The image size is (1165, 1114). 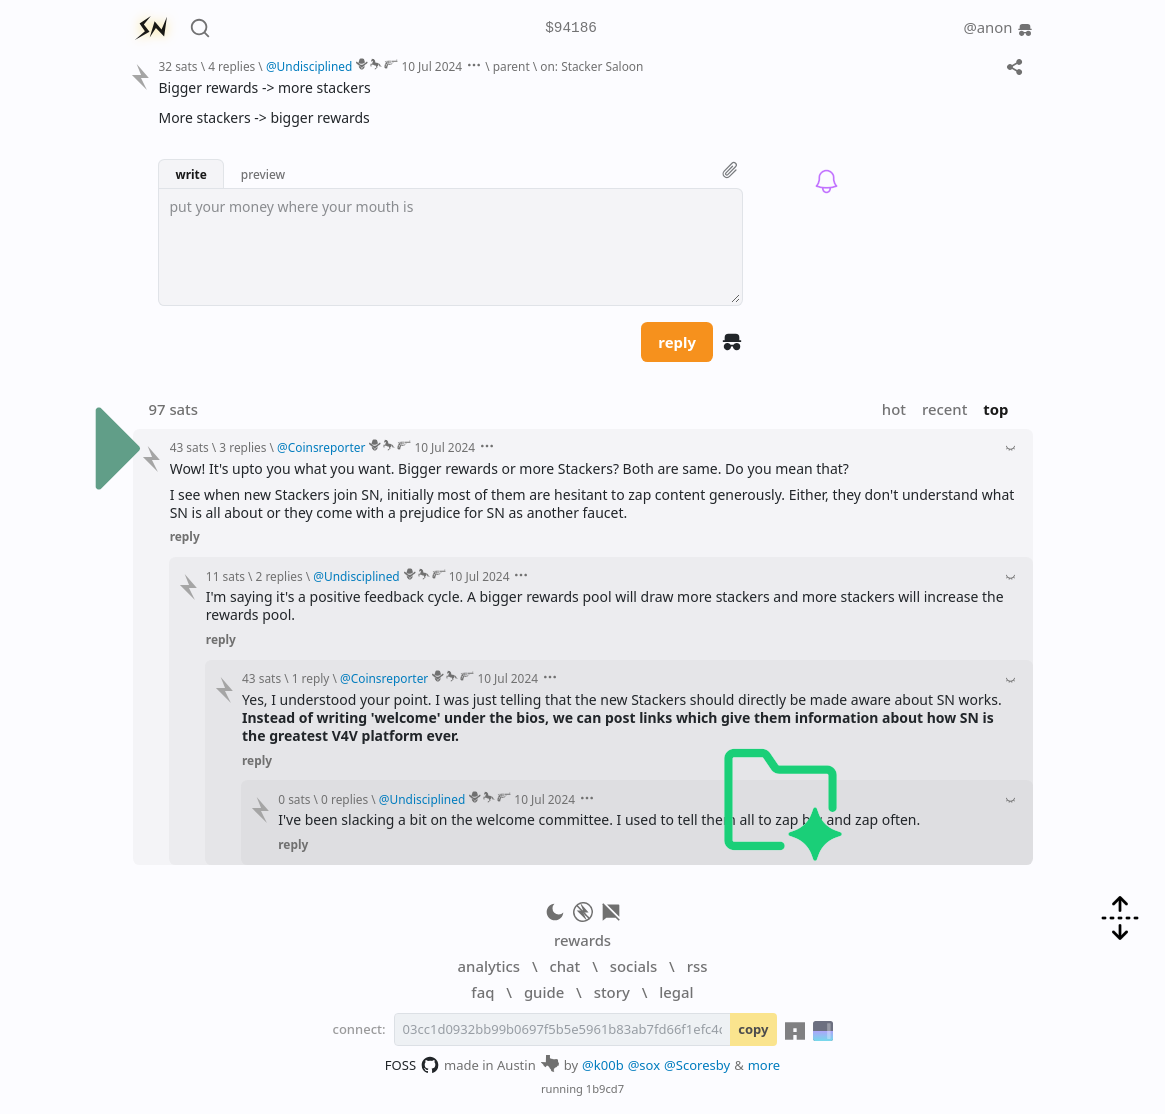 I want to click on play media or start playback, so click(x=118, y=448).